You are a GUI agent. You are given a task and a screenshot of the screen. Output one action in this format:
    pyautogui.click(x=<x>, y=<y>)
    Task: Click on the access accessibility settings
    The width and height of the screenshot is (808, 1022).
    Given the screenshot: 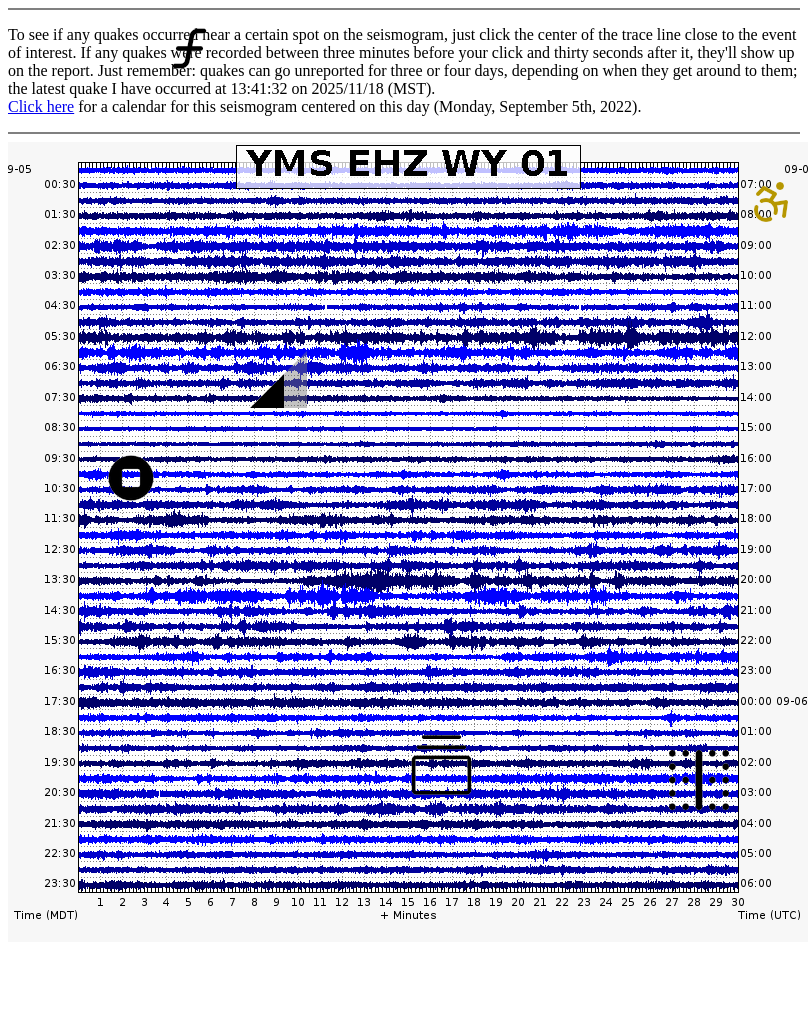 What is the action you would take?
    pyautogui.click(x=772, y=202)
    